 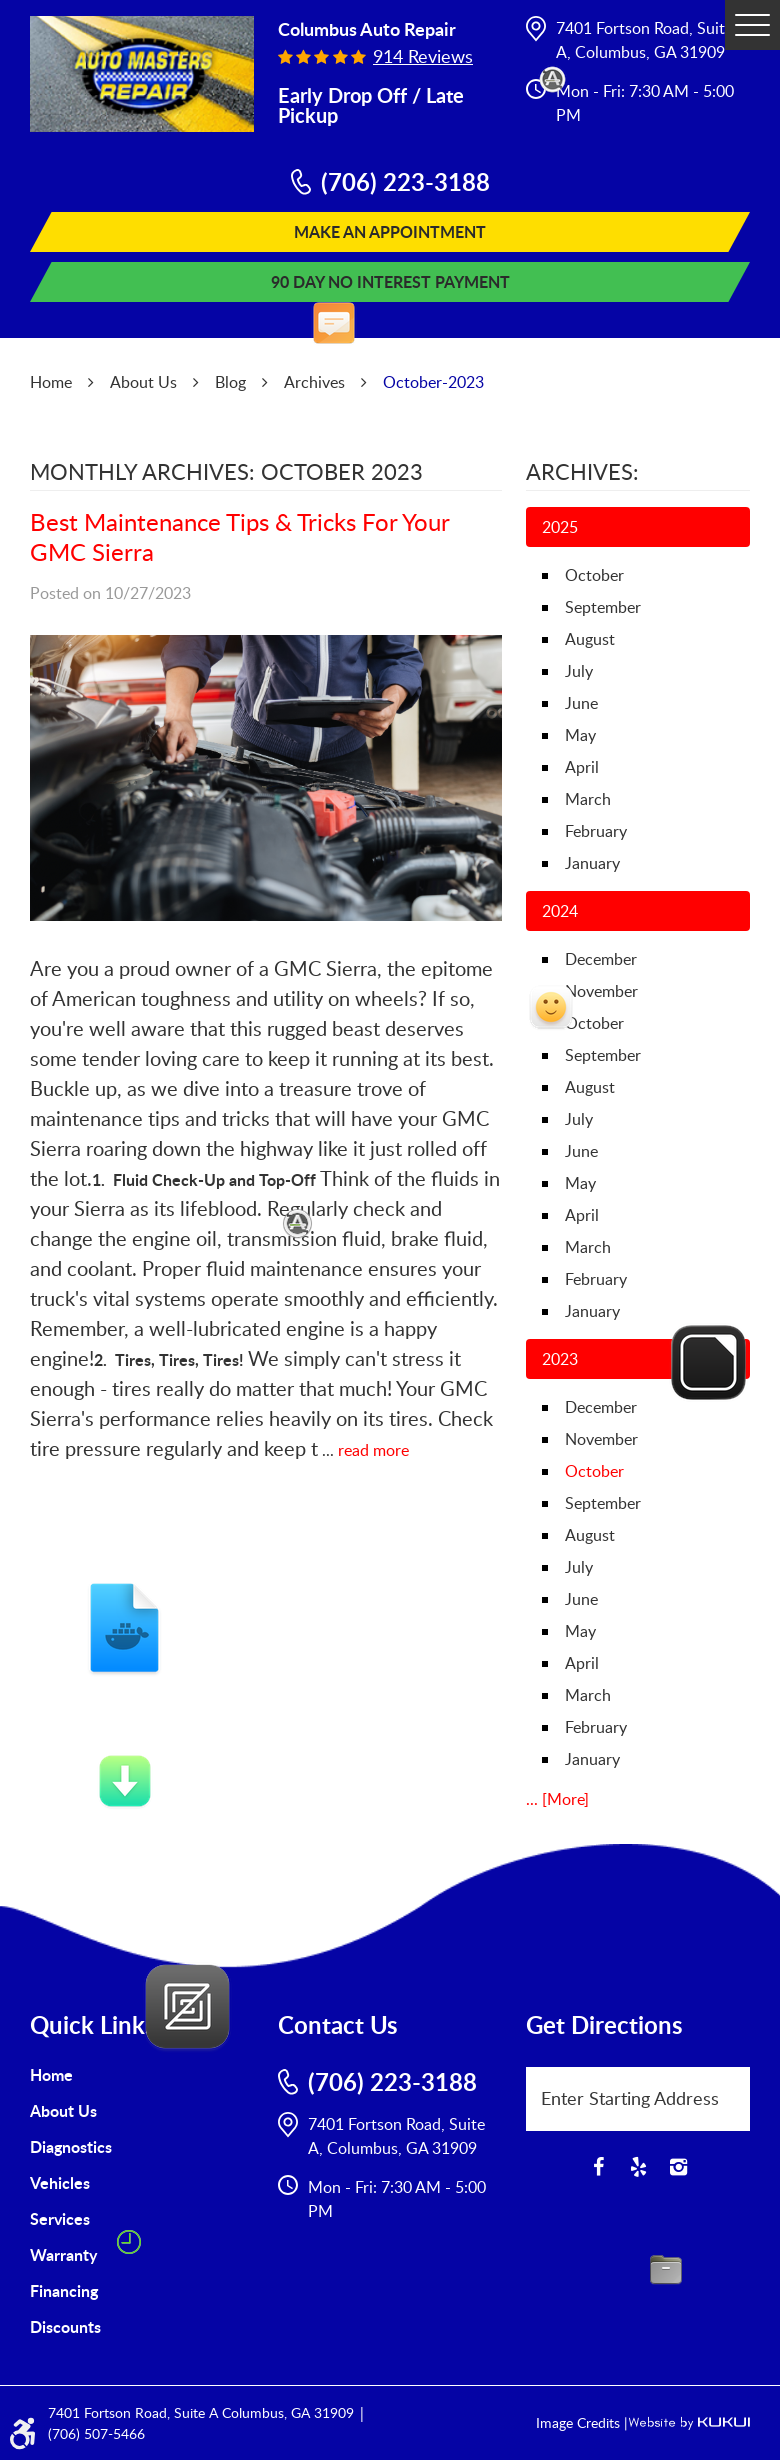 What do you see at coordinates (125, 1781) in the screenshot?
I see `save or download the current session` at bounding box center [125, 1781].